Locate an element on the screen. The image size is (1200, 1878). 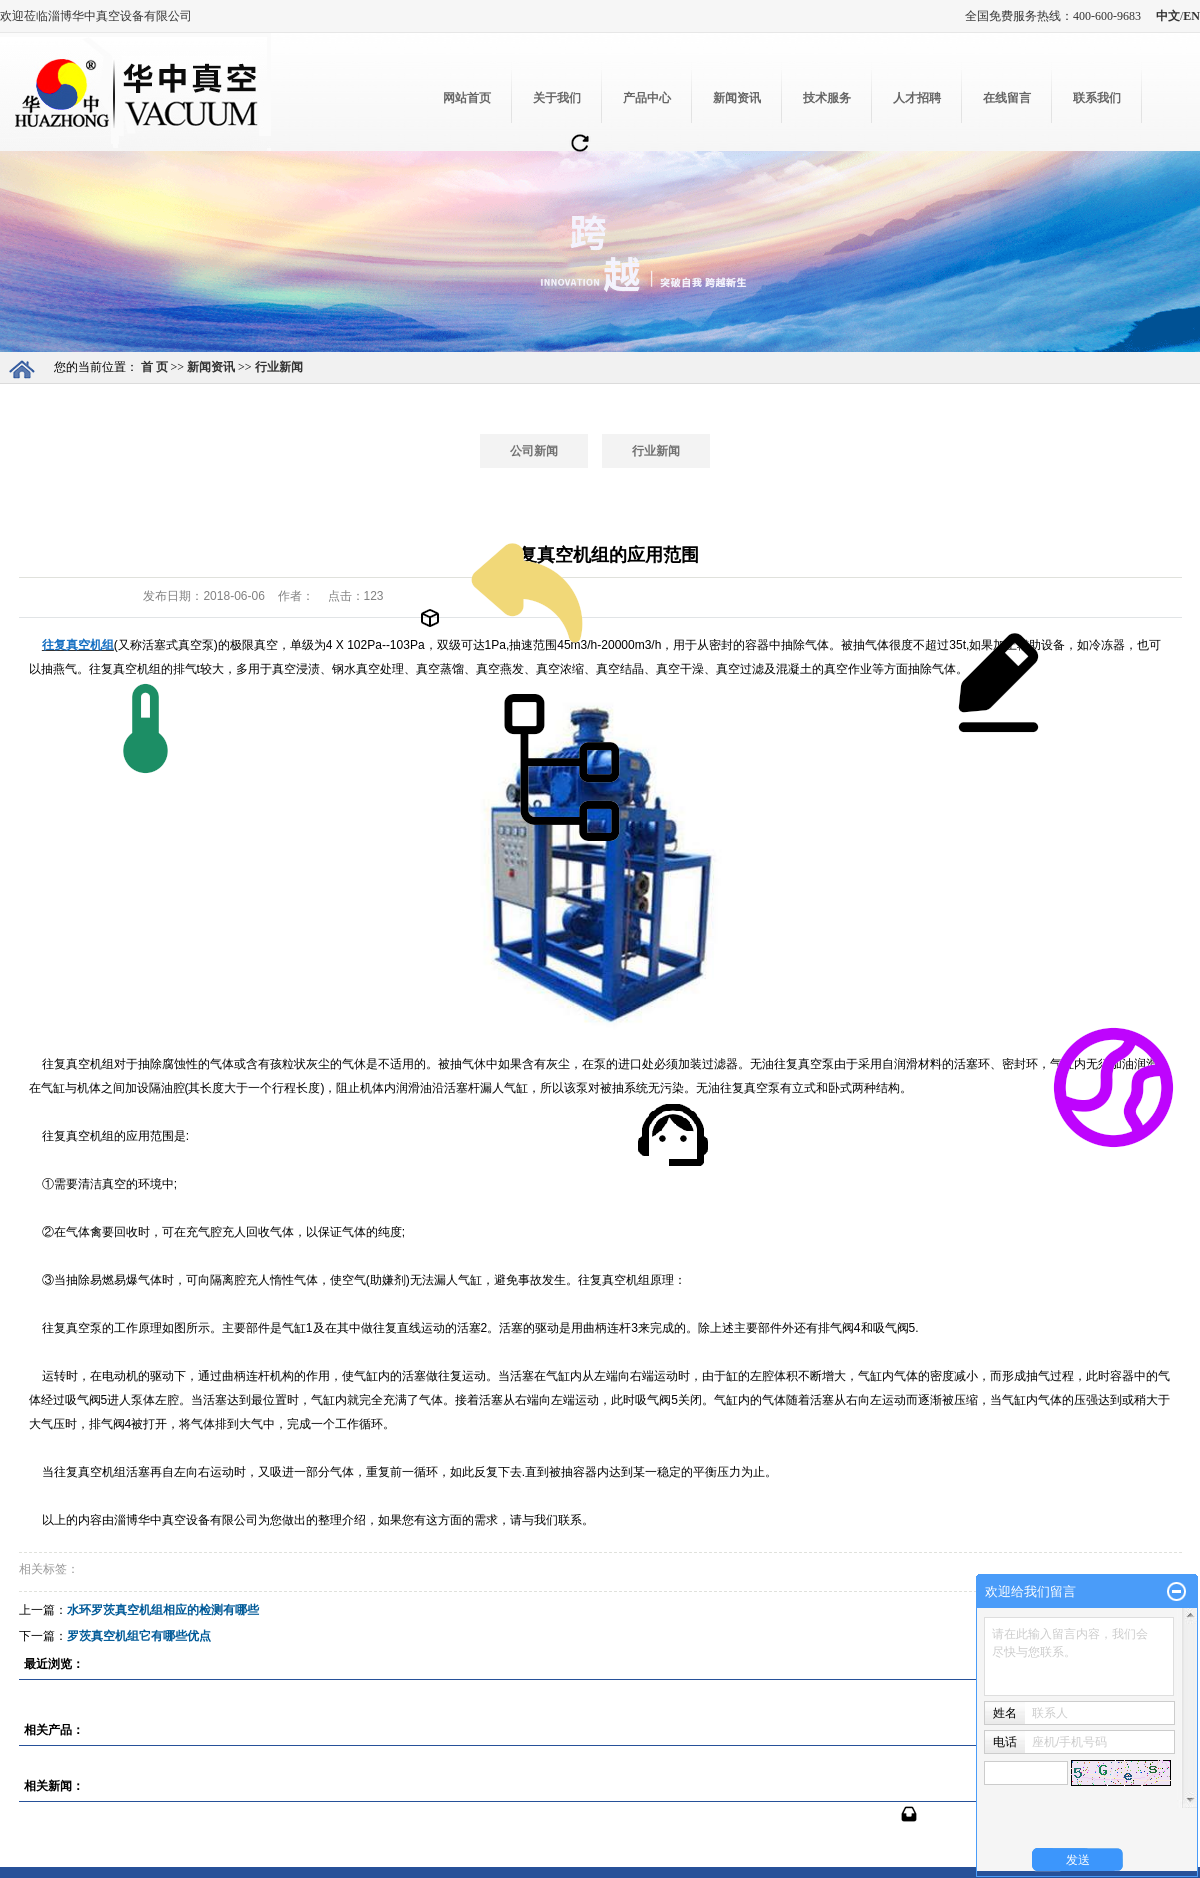
switch to global or worldwide view is located at coordinates (1113, 1087).